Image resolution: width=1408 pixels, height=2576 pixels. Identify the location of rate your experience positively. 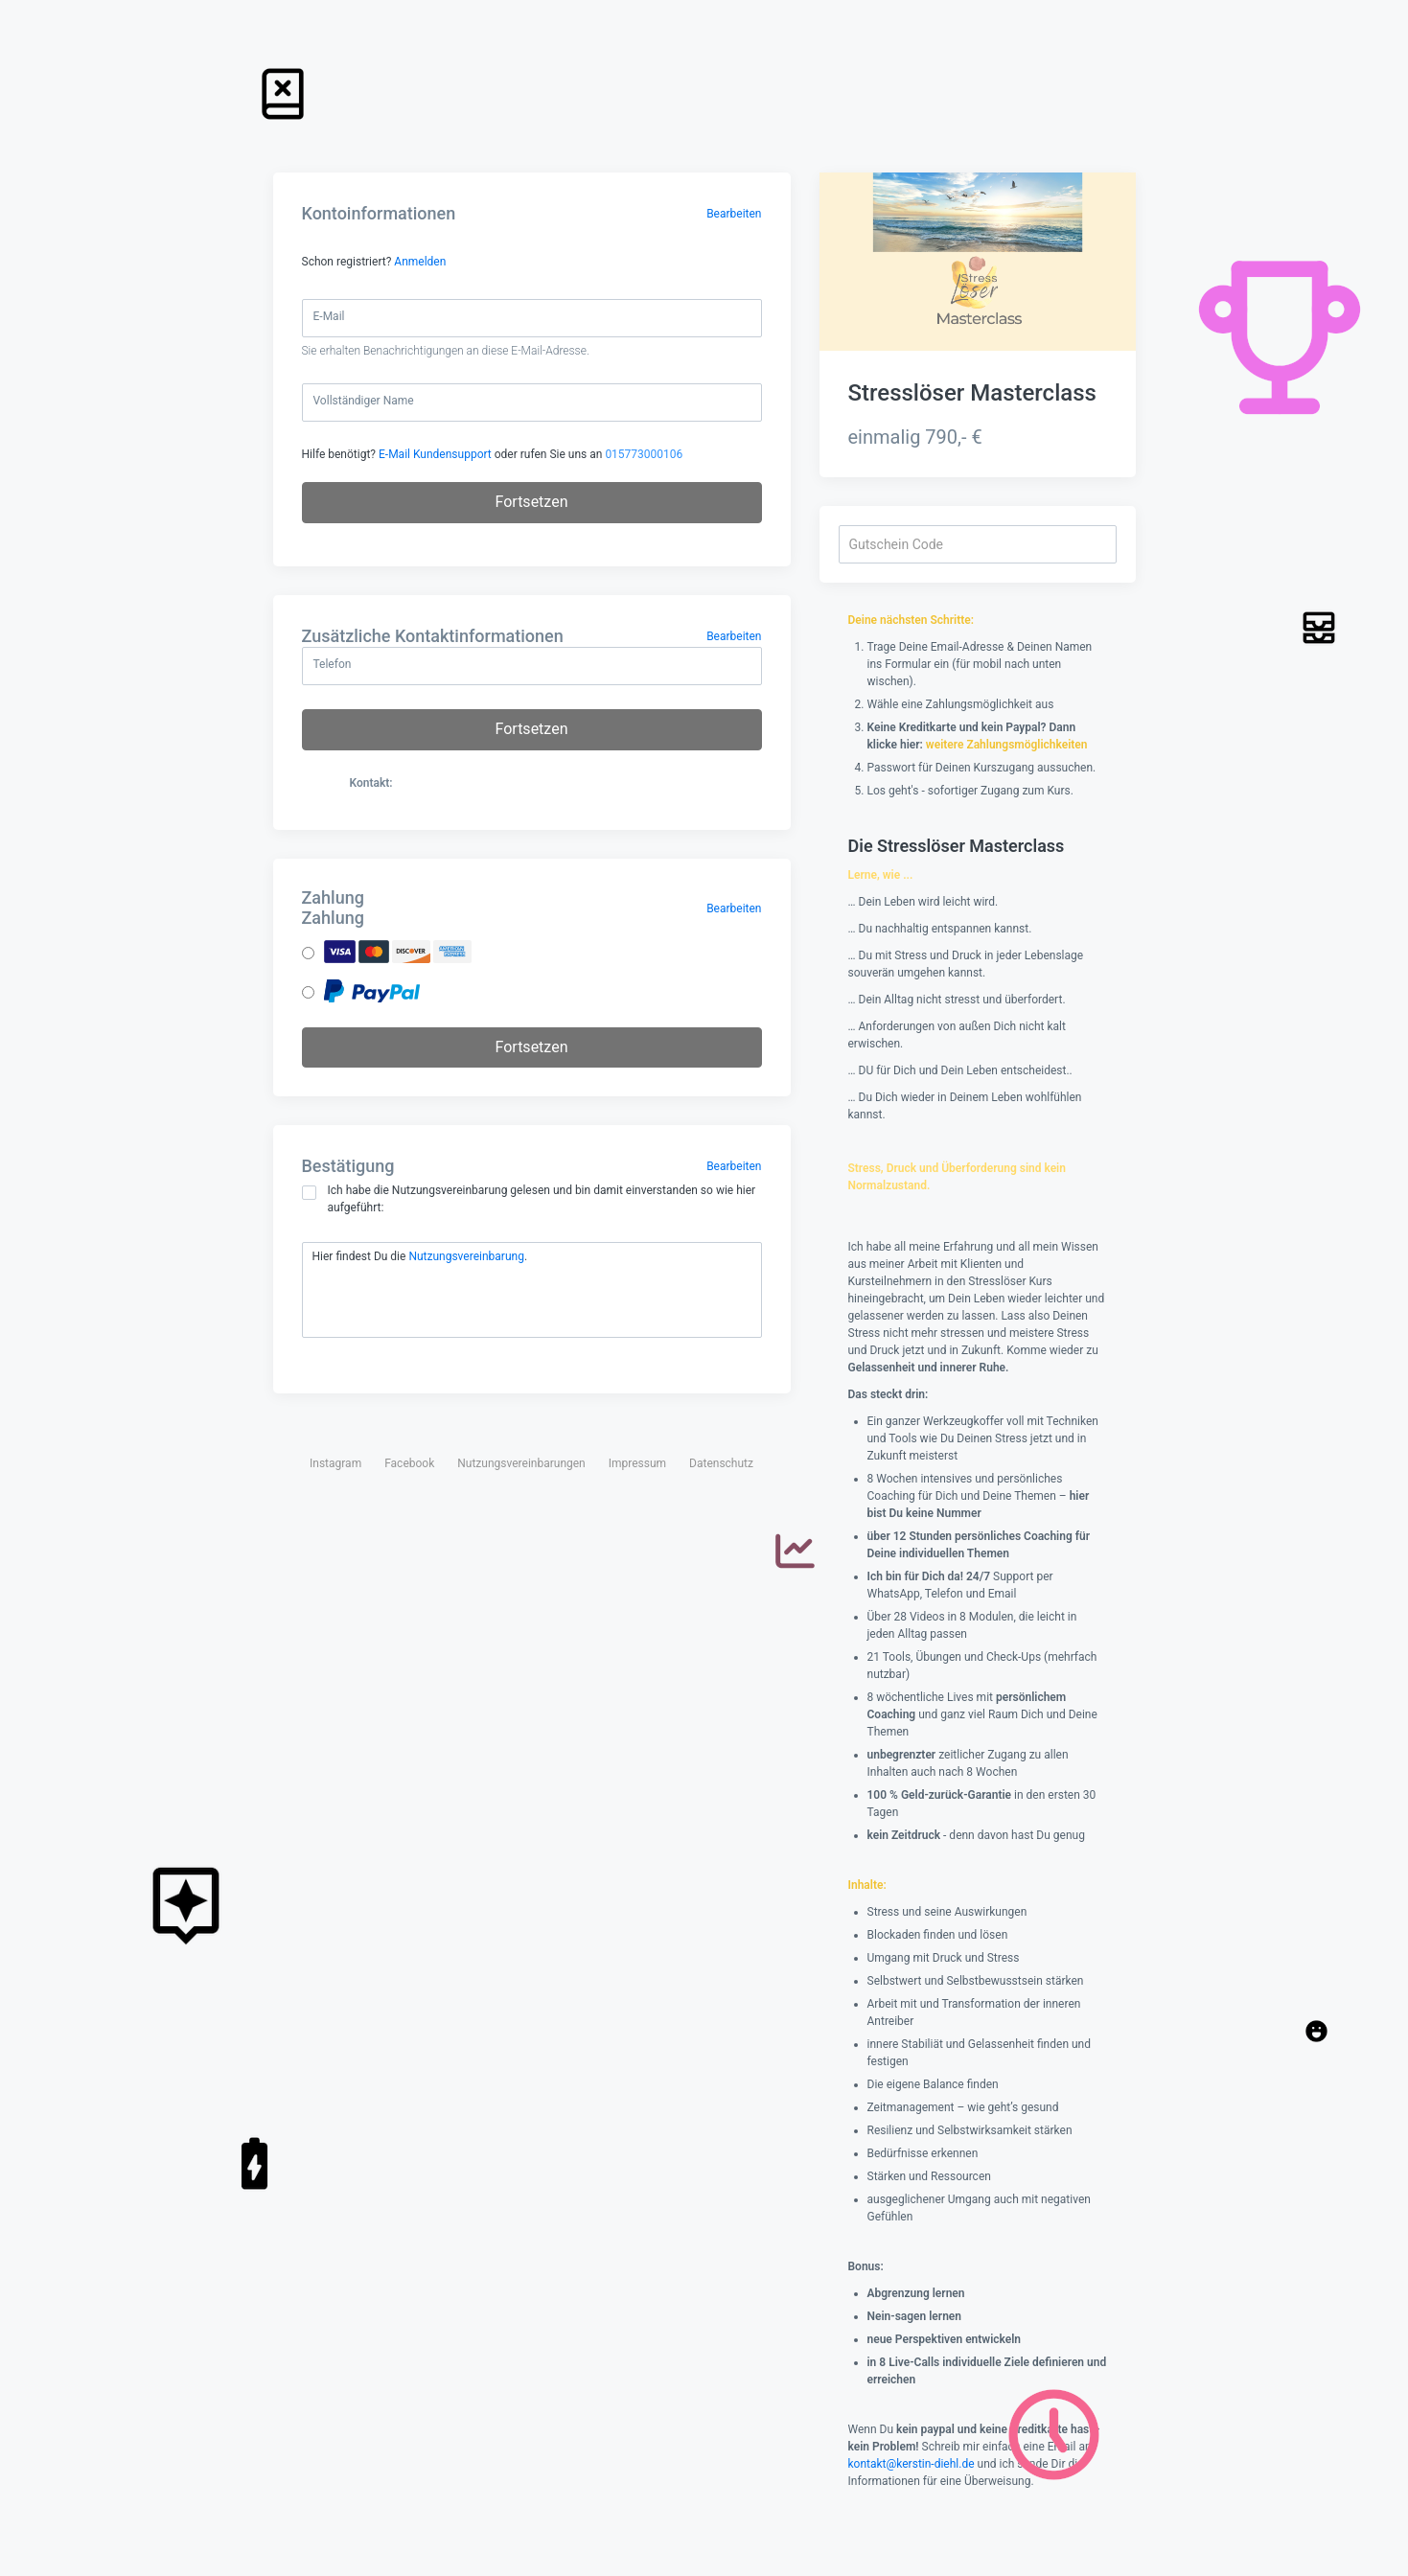
(1316, 2031).